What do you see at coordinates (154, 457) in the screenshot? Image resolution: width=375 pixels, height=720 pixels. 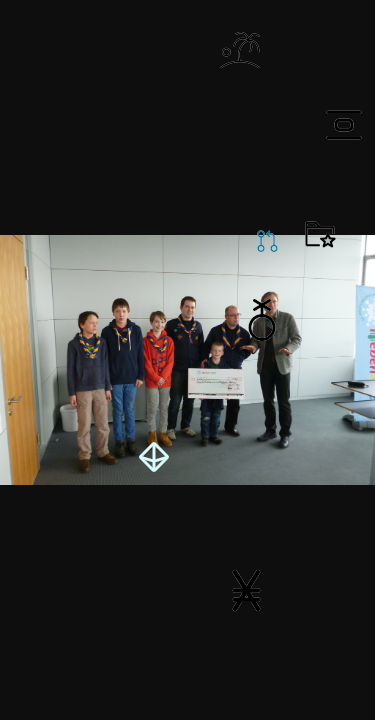 I see `represents 3D geometry or modeling tools` at bounding box center [154, 457].